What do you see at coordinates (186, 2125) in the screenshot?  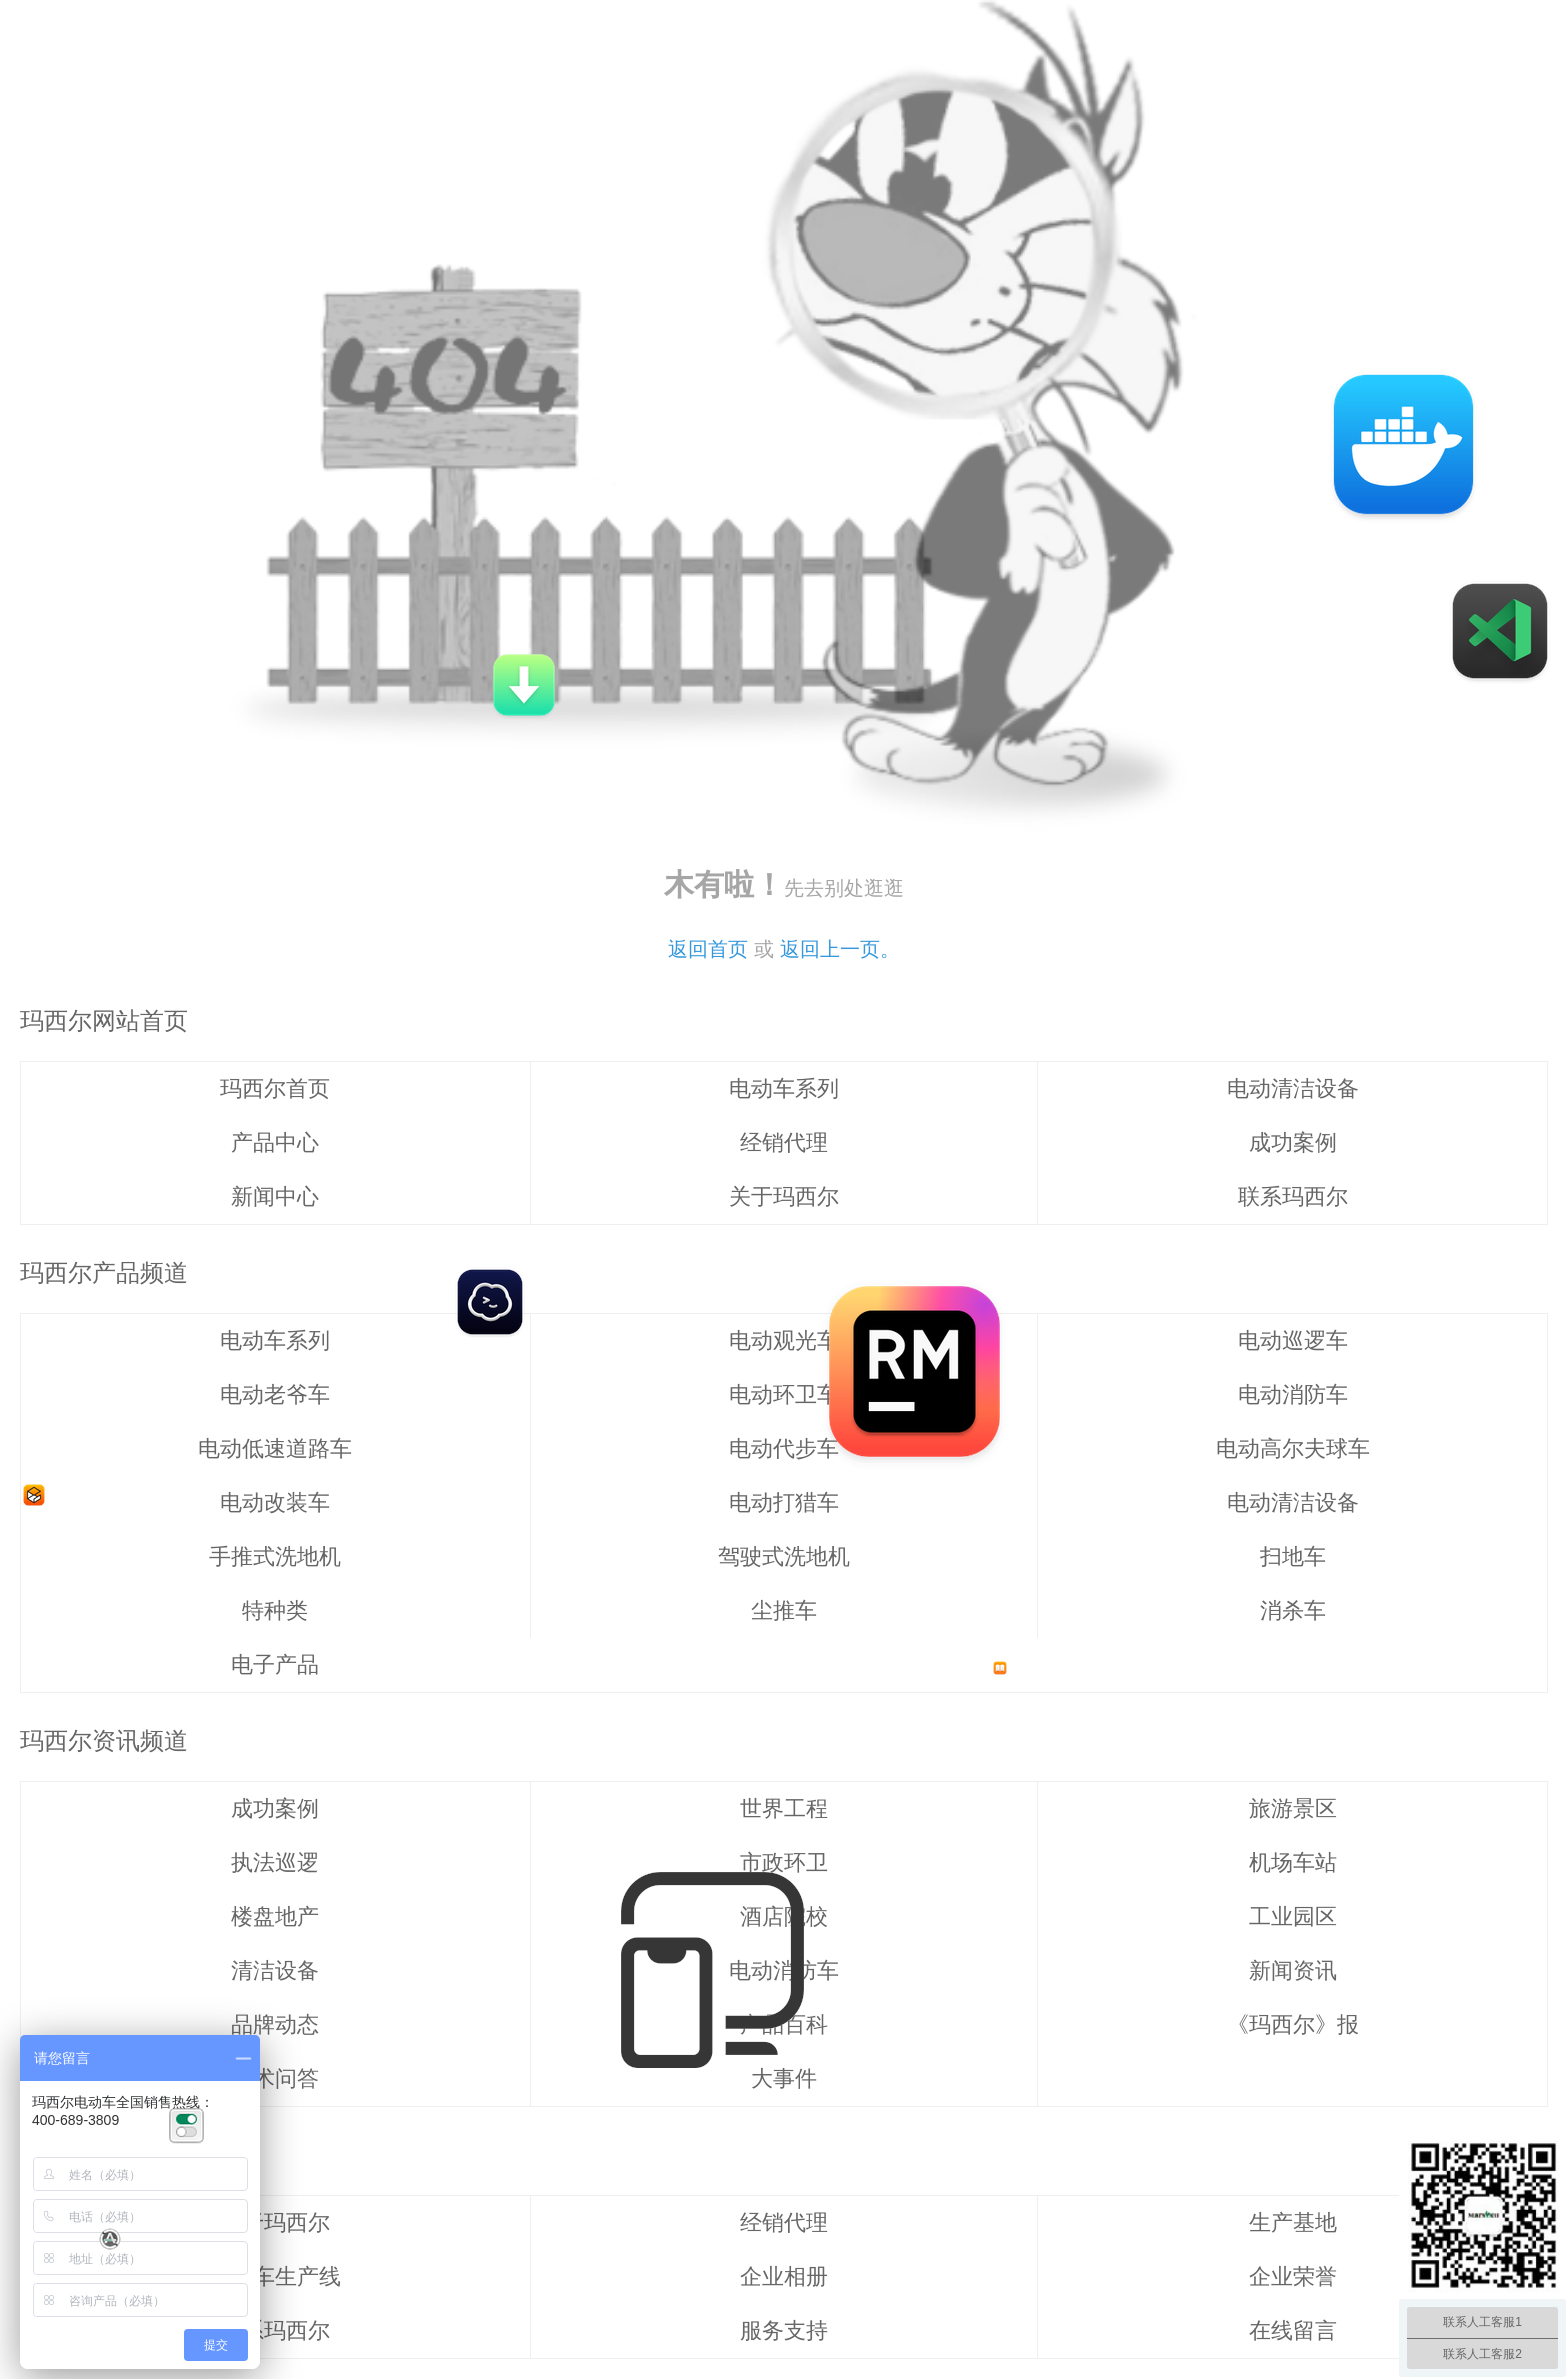 I see `access system settings and preferences` at bounding box center [186, 2125].